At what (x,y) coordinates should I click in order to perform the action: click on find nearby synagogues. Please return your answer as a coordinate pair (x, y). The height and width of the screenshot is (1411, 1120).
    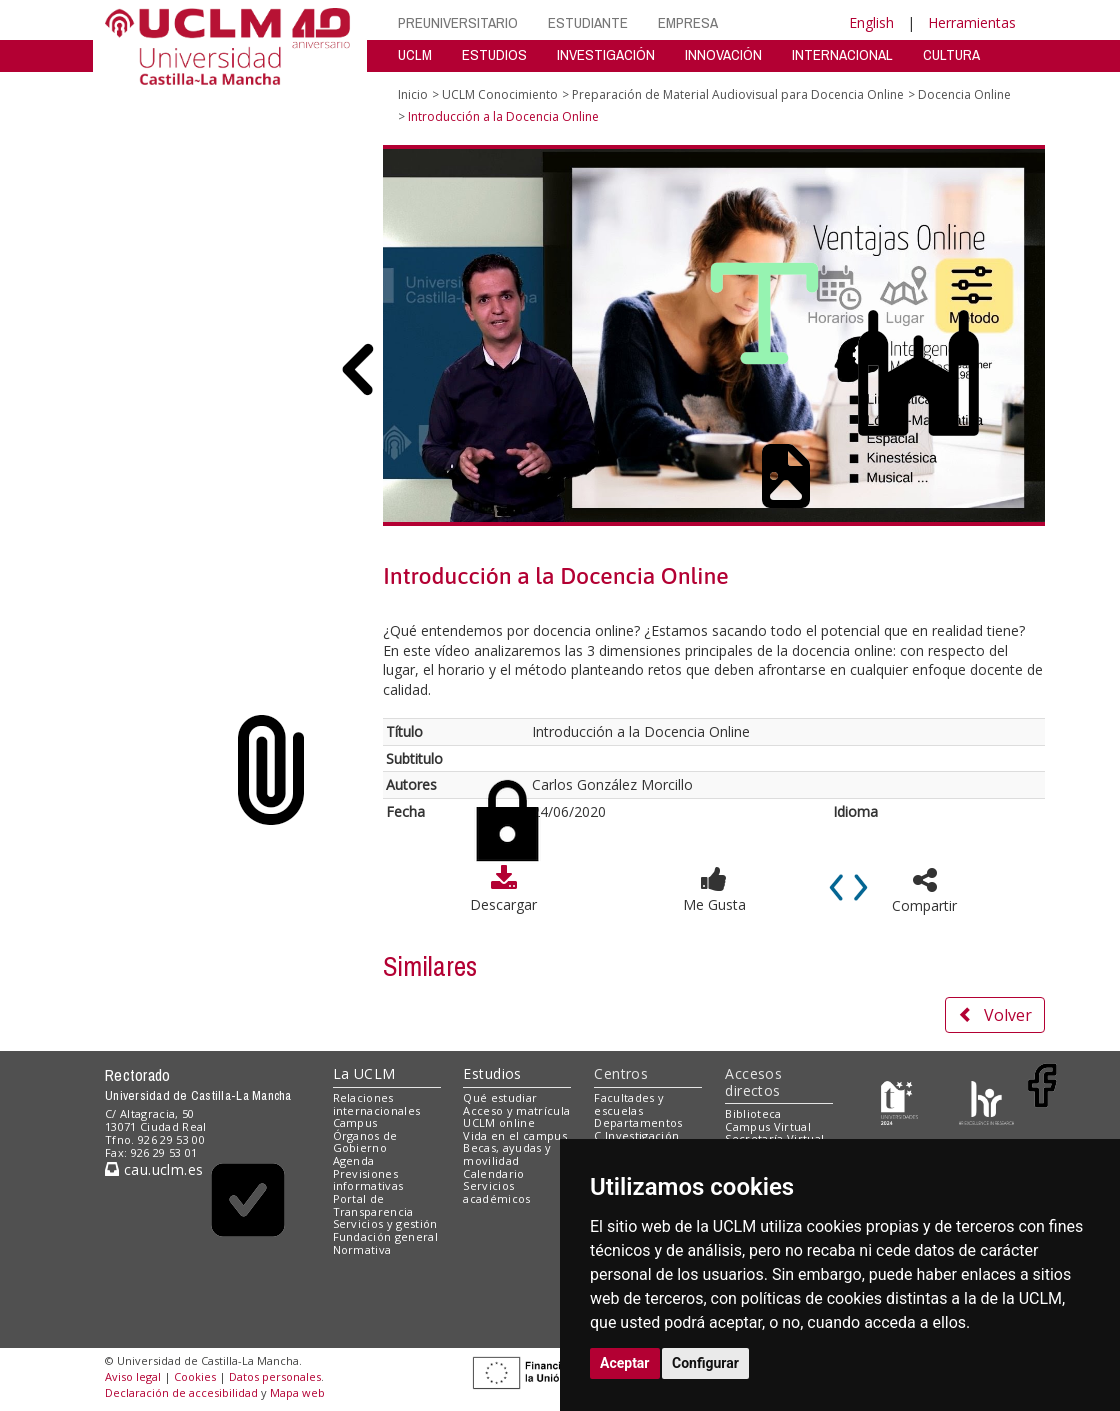
    Looking at the image, I should click on (918, 375).